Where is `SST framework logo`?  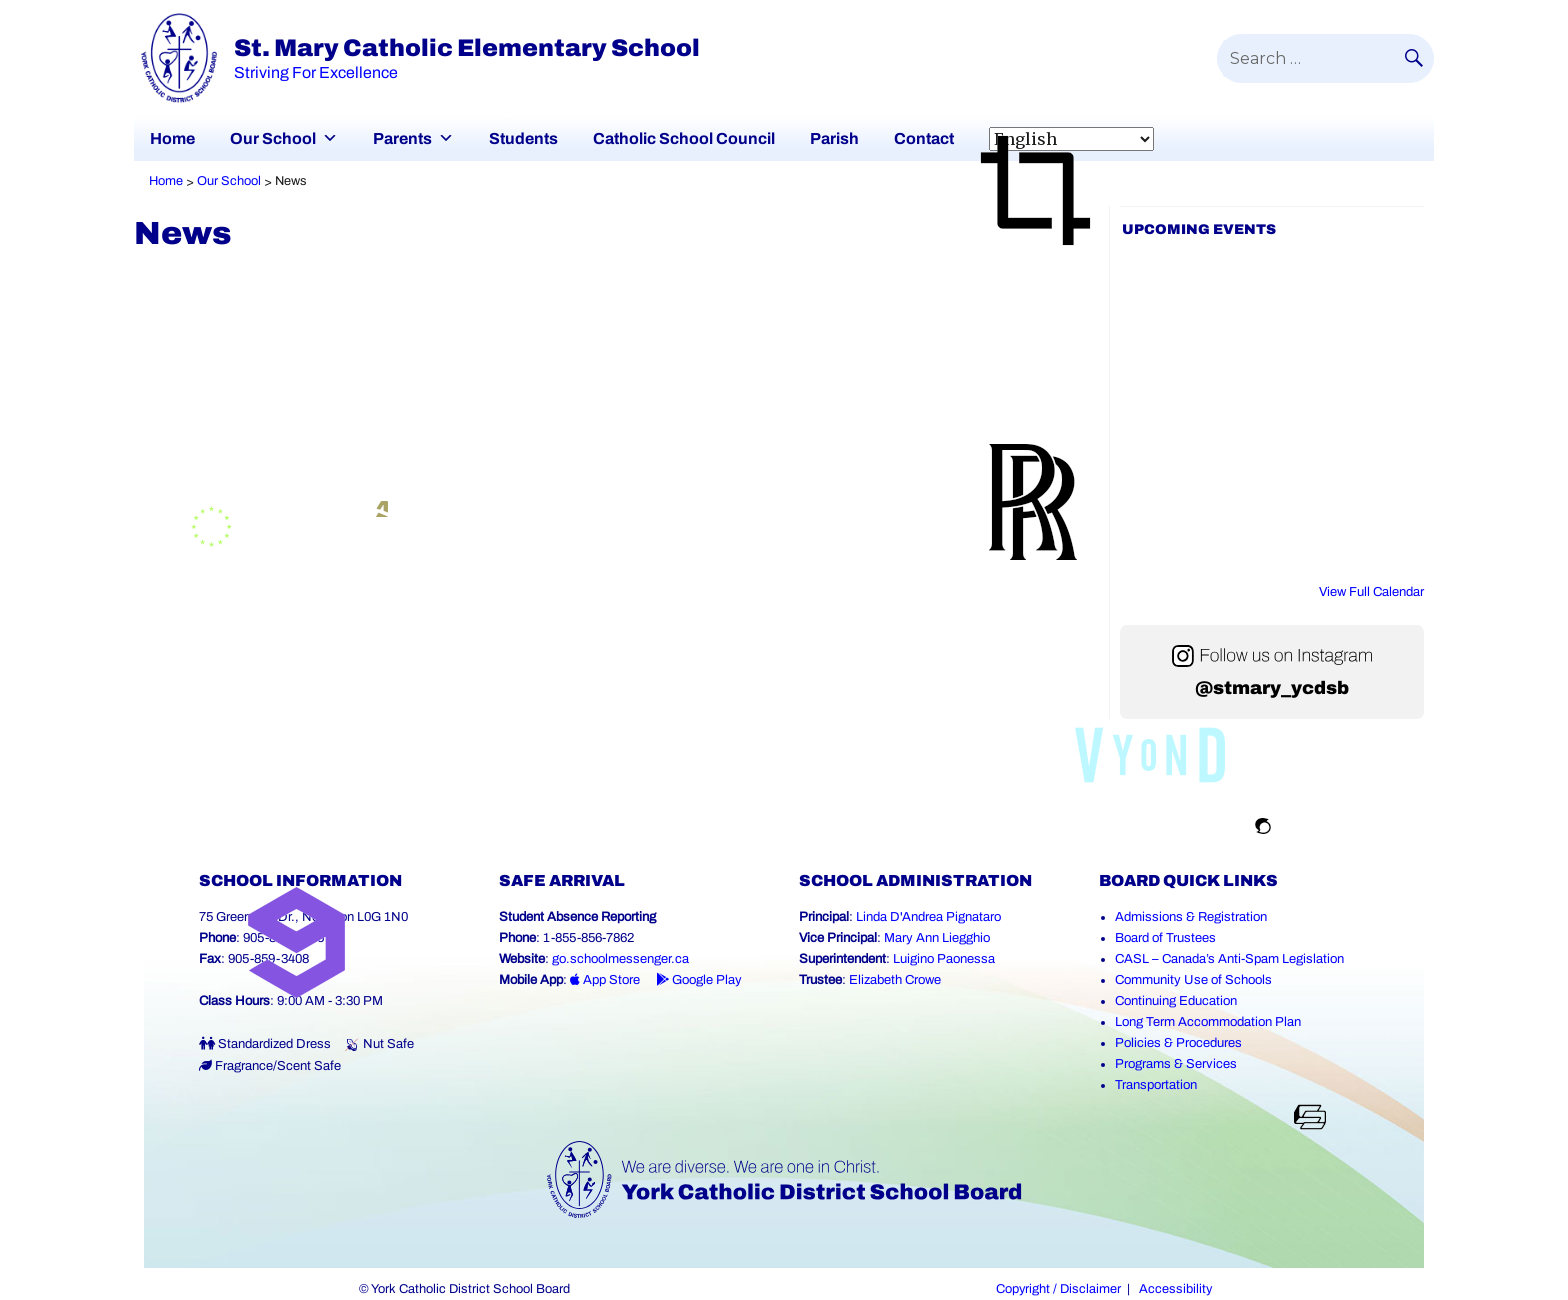 SST framework logo is located at coordinates (1310, 1117).